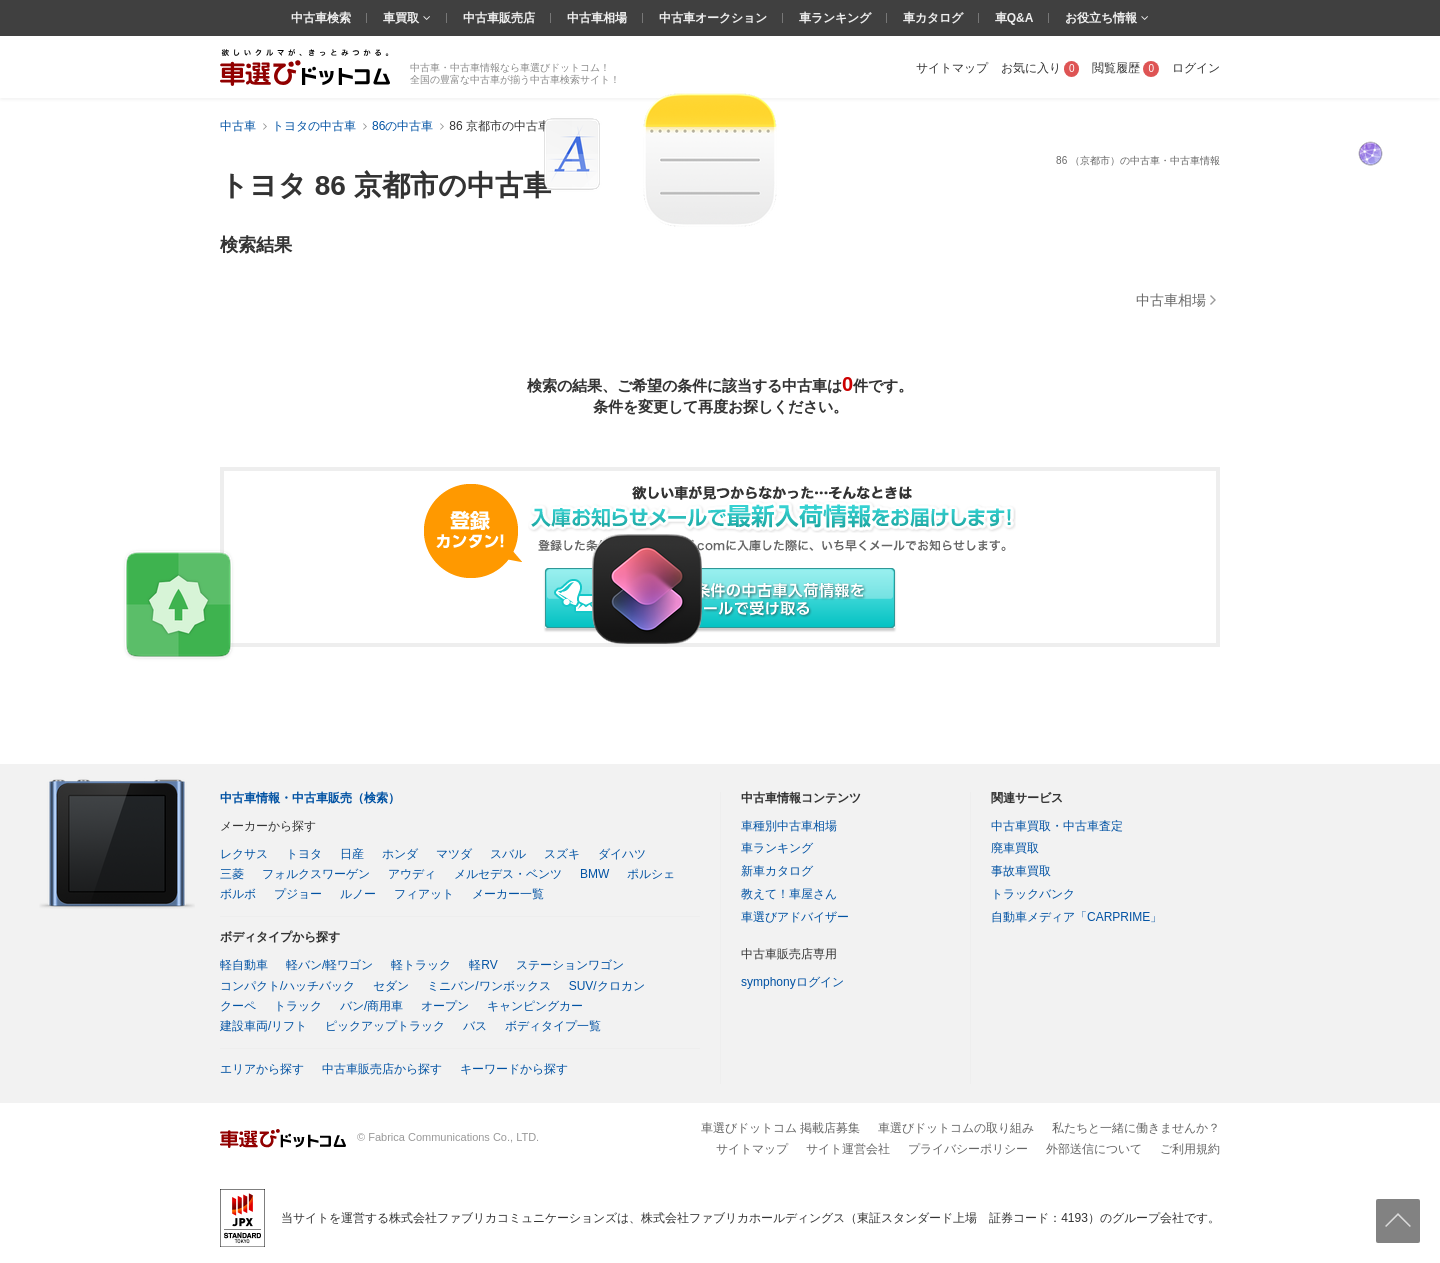 The height and width of the screenshot is (1263, 1440). I want to click on an OpenType font file, so click(572, 154).